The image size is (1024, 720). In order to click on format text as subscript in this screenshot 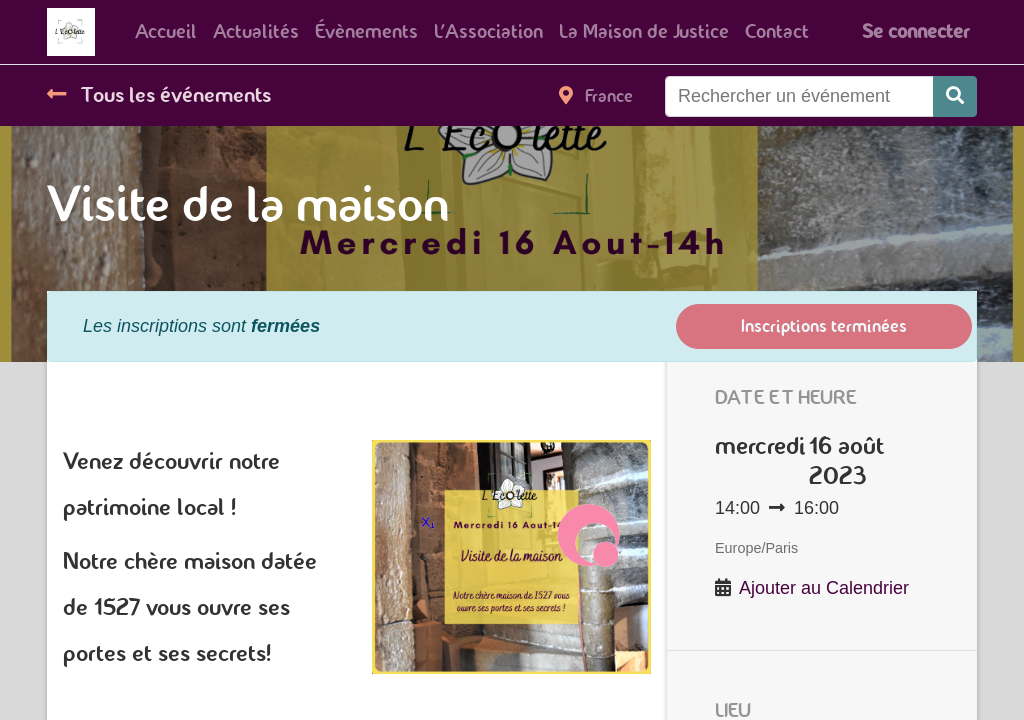, I will do `click(427, 522)`.